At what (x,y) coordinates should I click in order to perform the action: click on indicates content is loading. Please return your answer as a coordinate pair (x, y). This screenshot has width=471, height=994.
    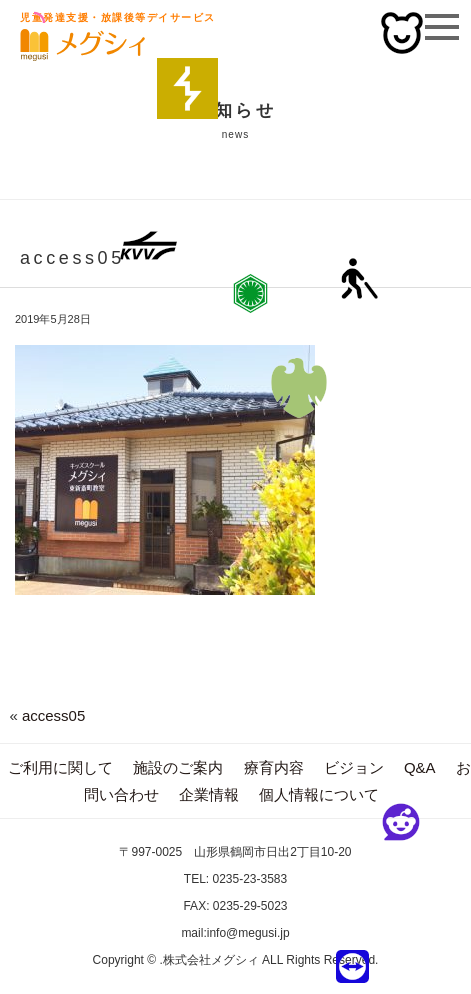
    Looking at the image, I should click on (34, 23).